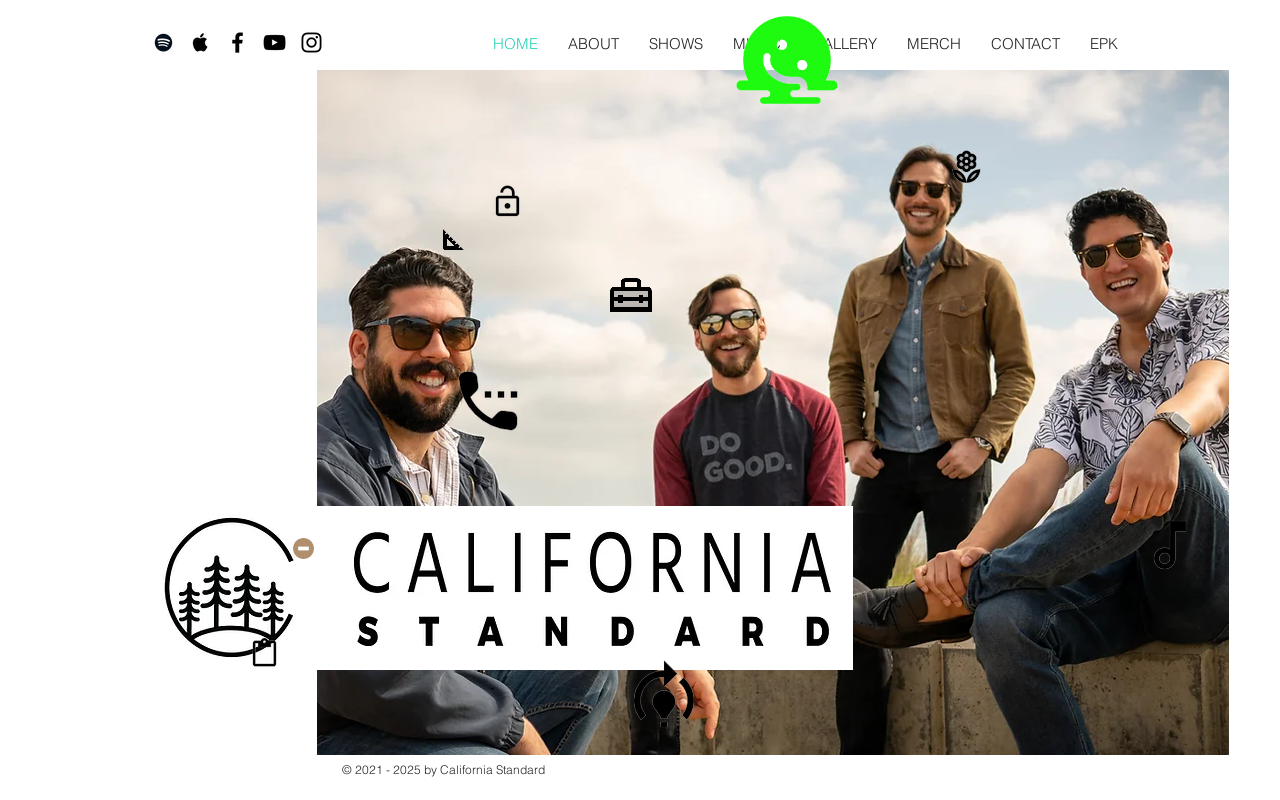  What do you see at coordinates (631, 295) in the screenshot?
I see `access home repair services` at bounding box center [631, 295].